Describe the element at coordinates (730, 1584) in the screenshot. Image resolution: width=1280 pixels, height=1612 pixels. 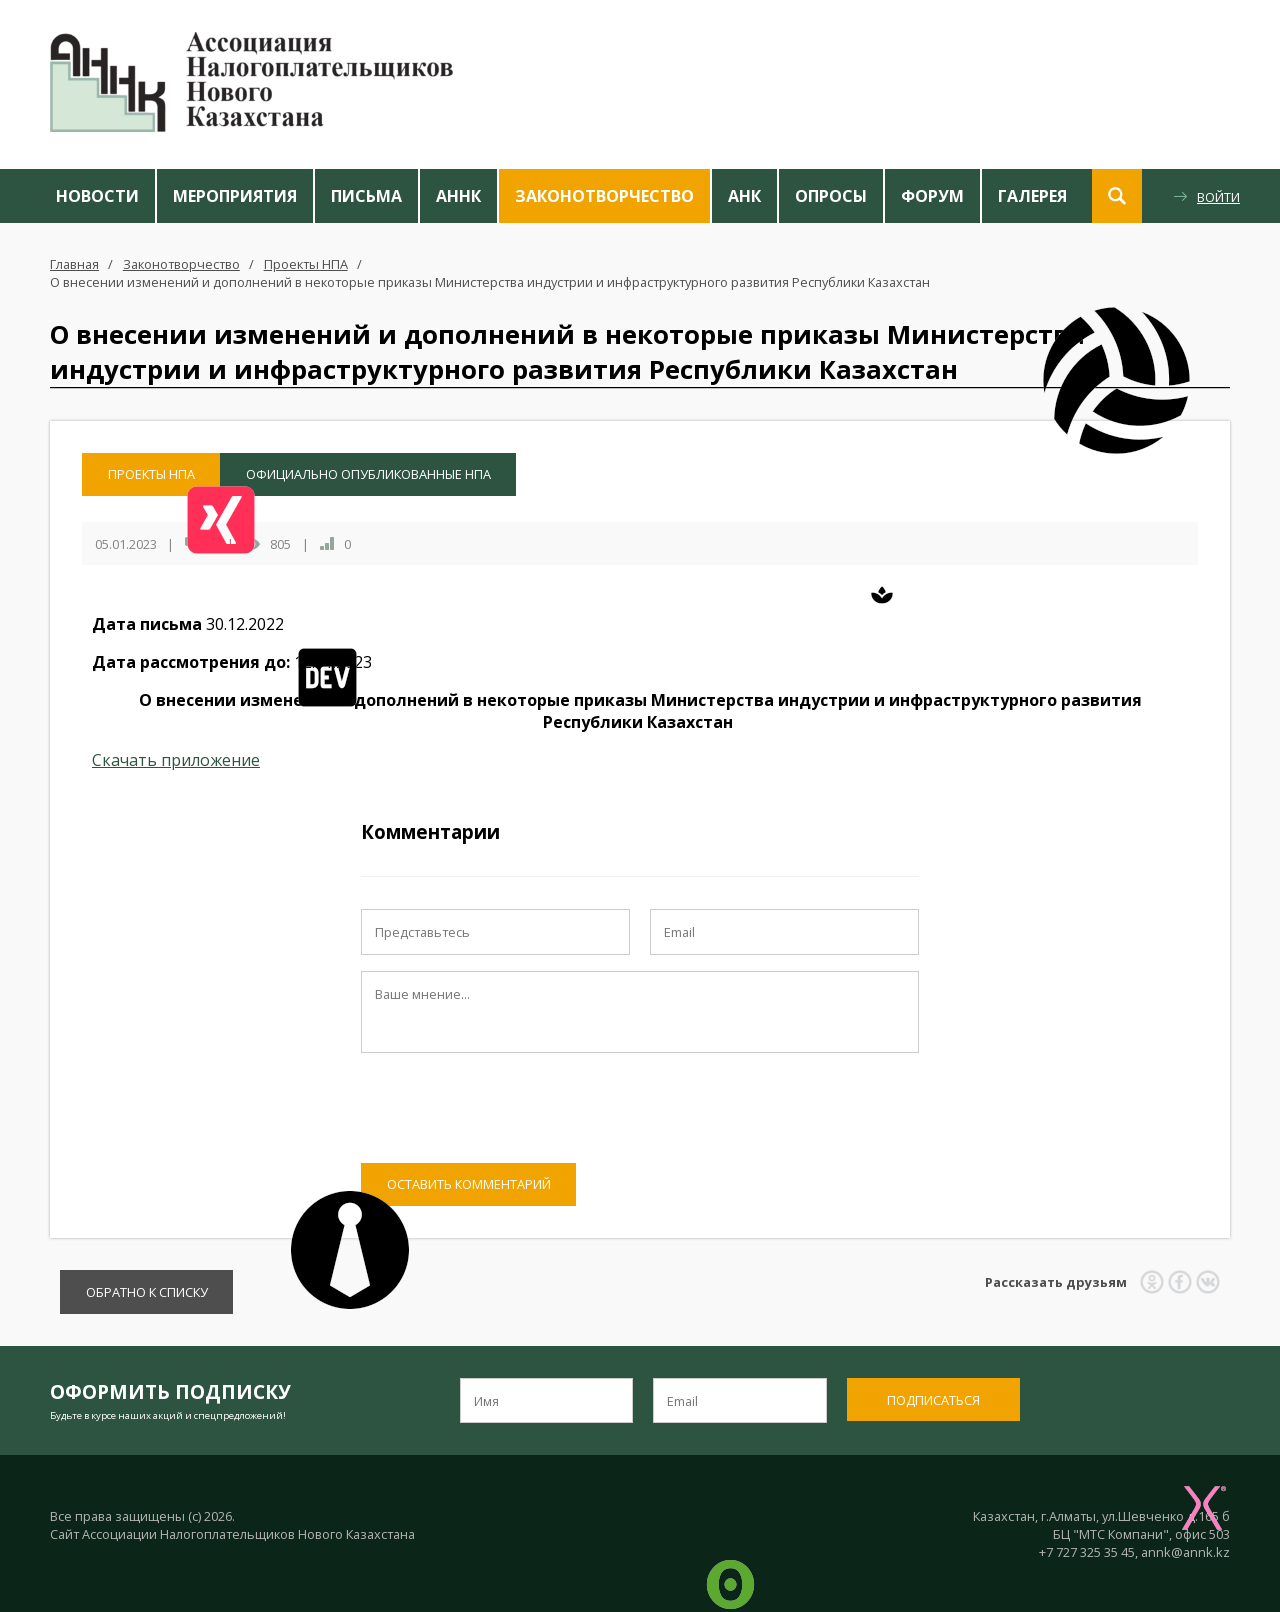
I see `open Observable data visualization platform` at that location.